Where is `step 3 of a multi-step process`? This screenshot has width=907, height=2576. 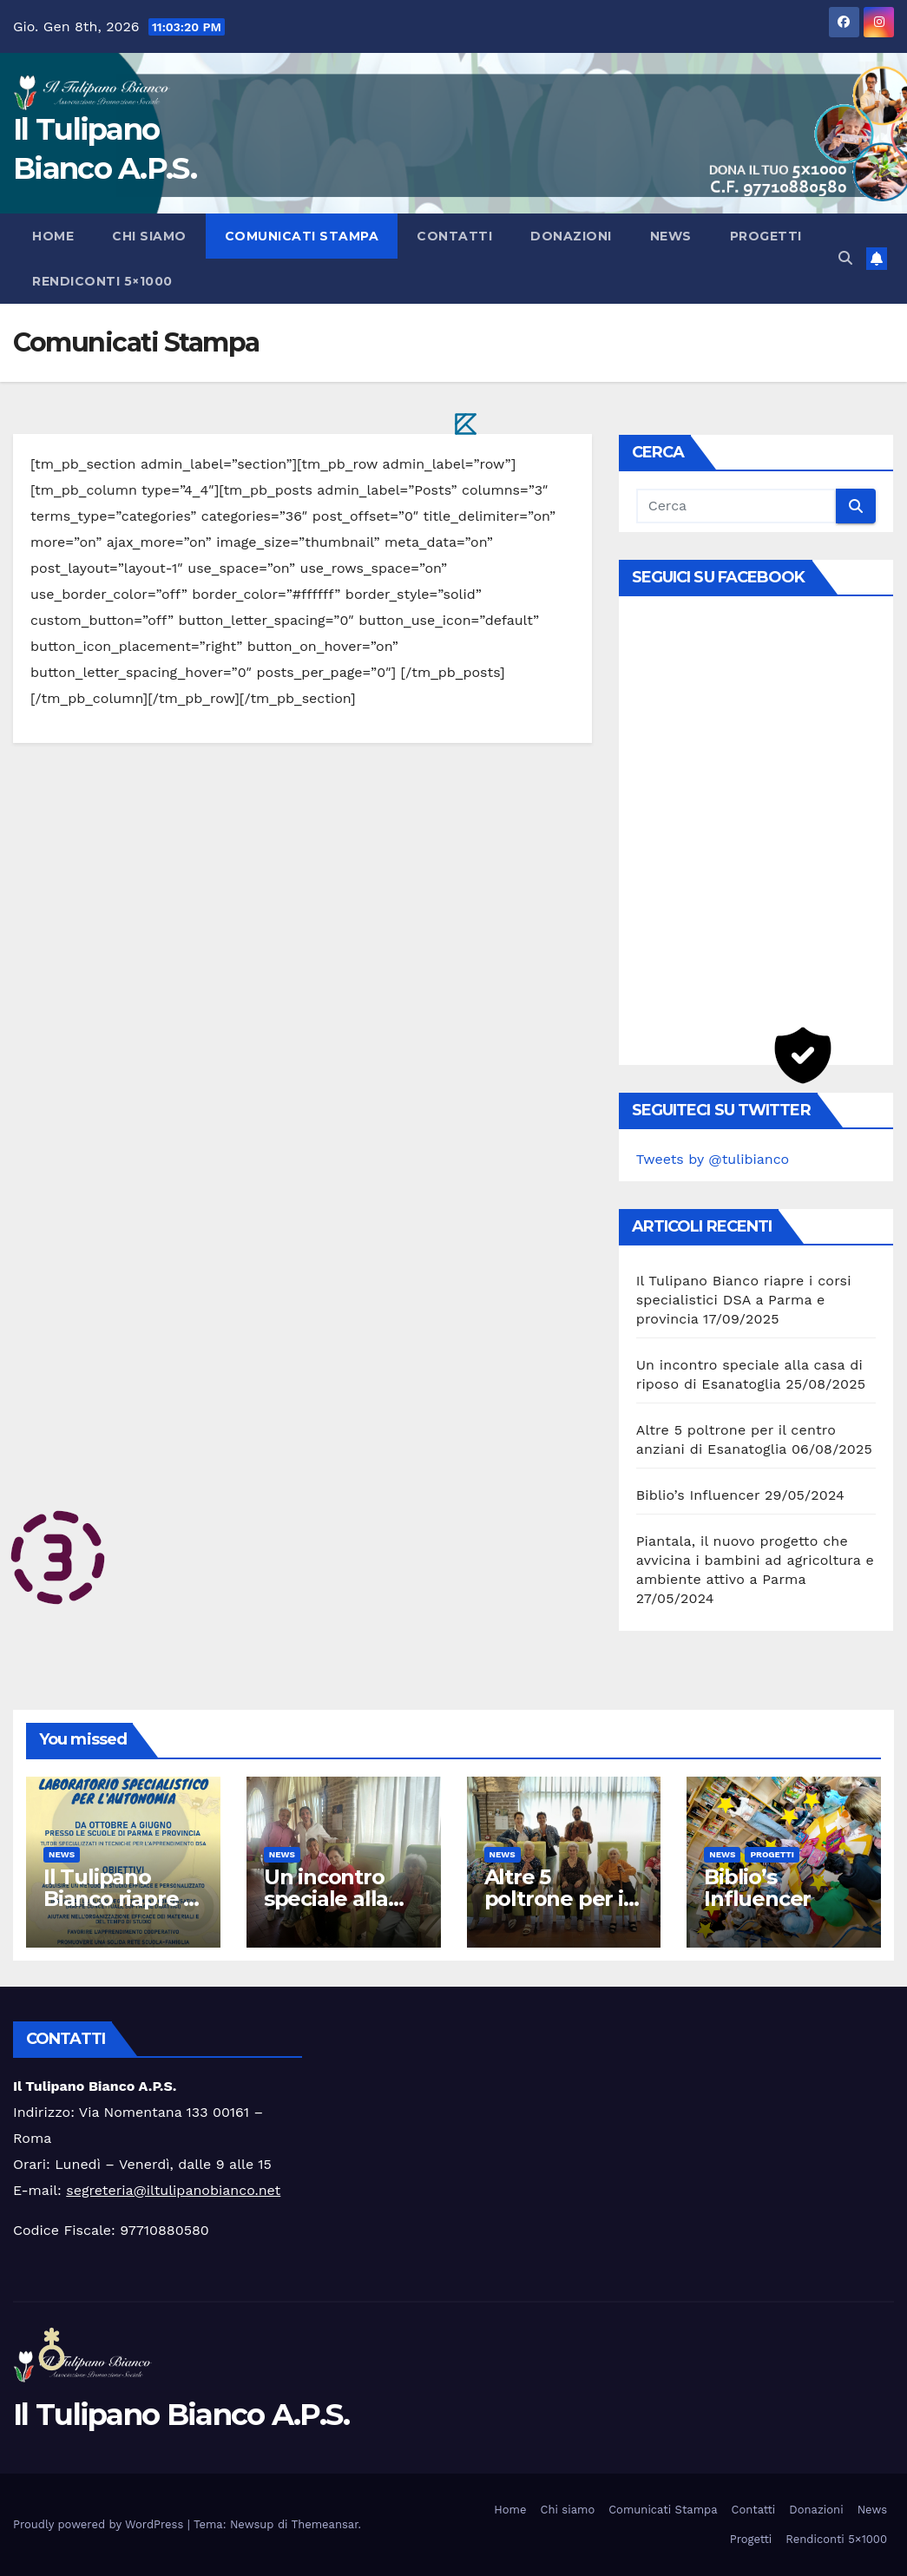
step 3 of a multi-step process is located at coordinates (57, 1557).